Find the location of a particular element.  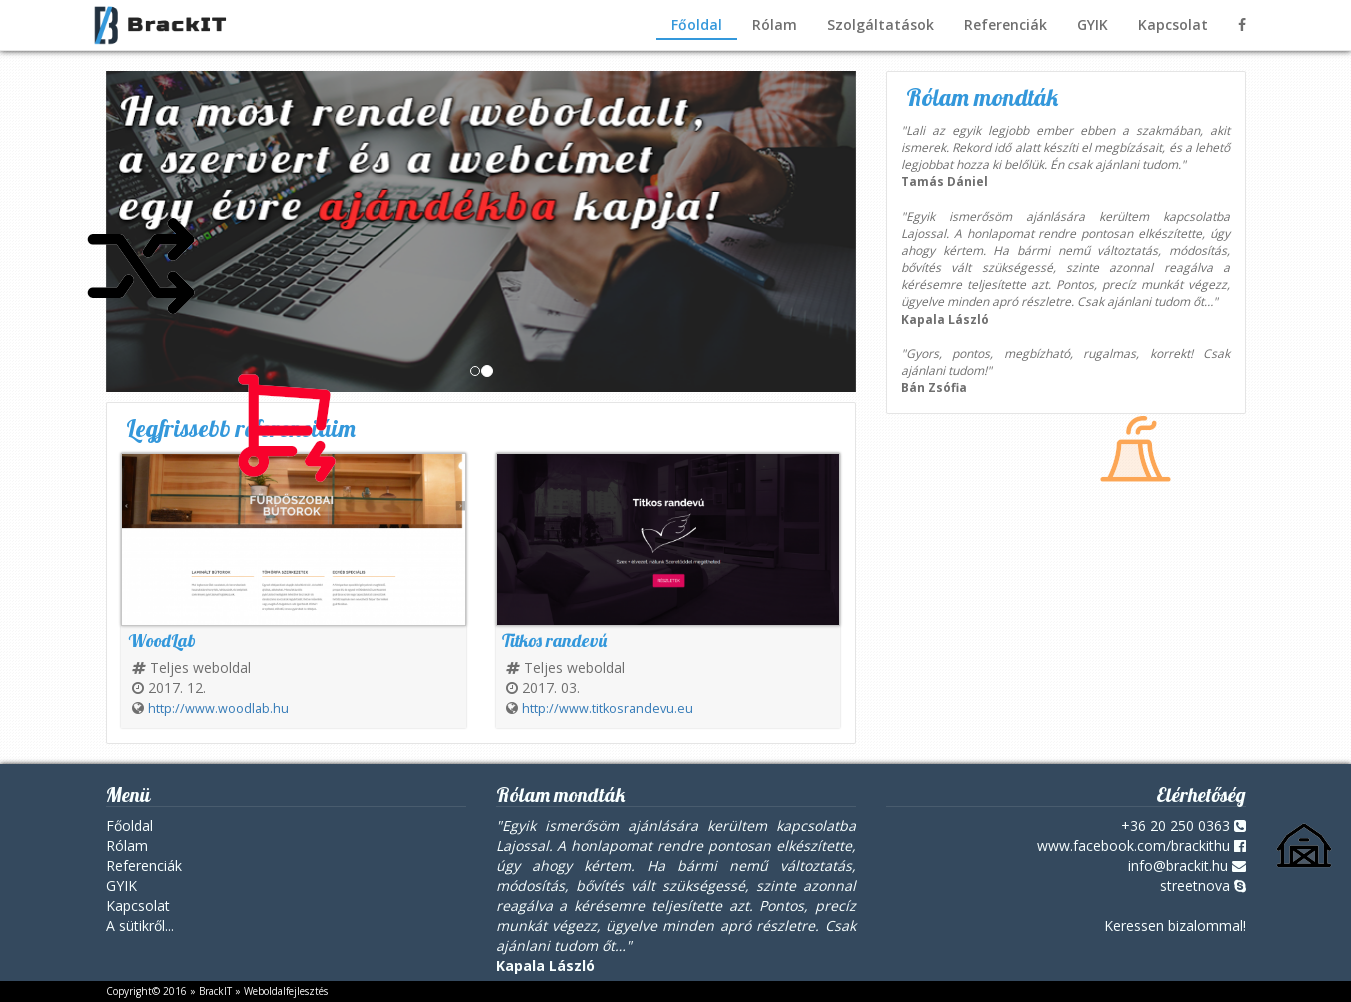

access farm or agricultural settings is located at coordinates (1304, 849).